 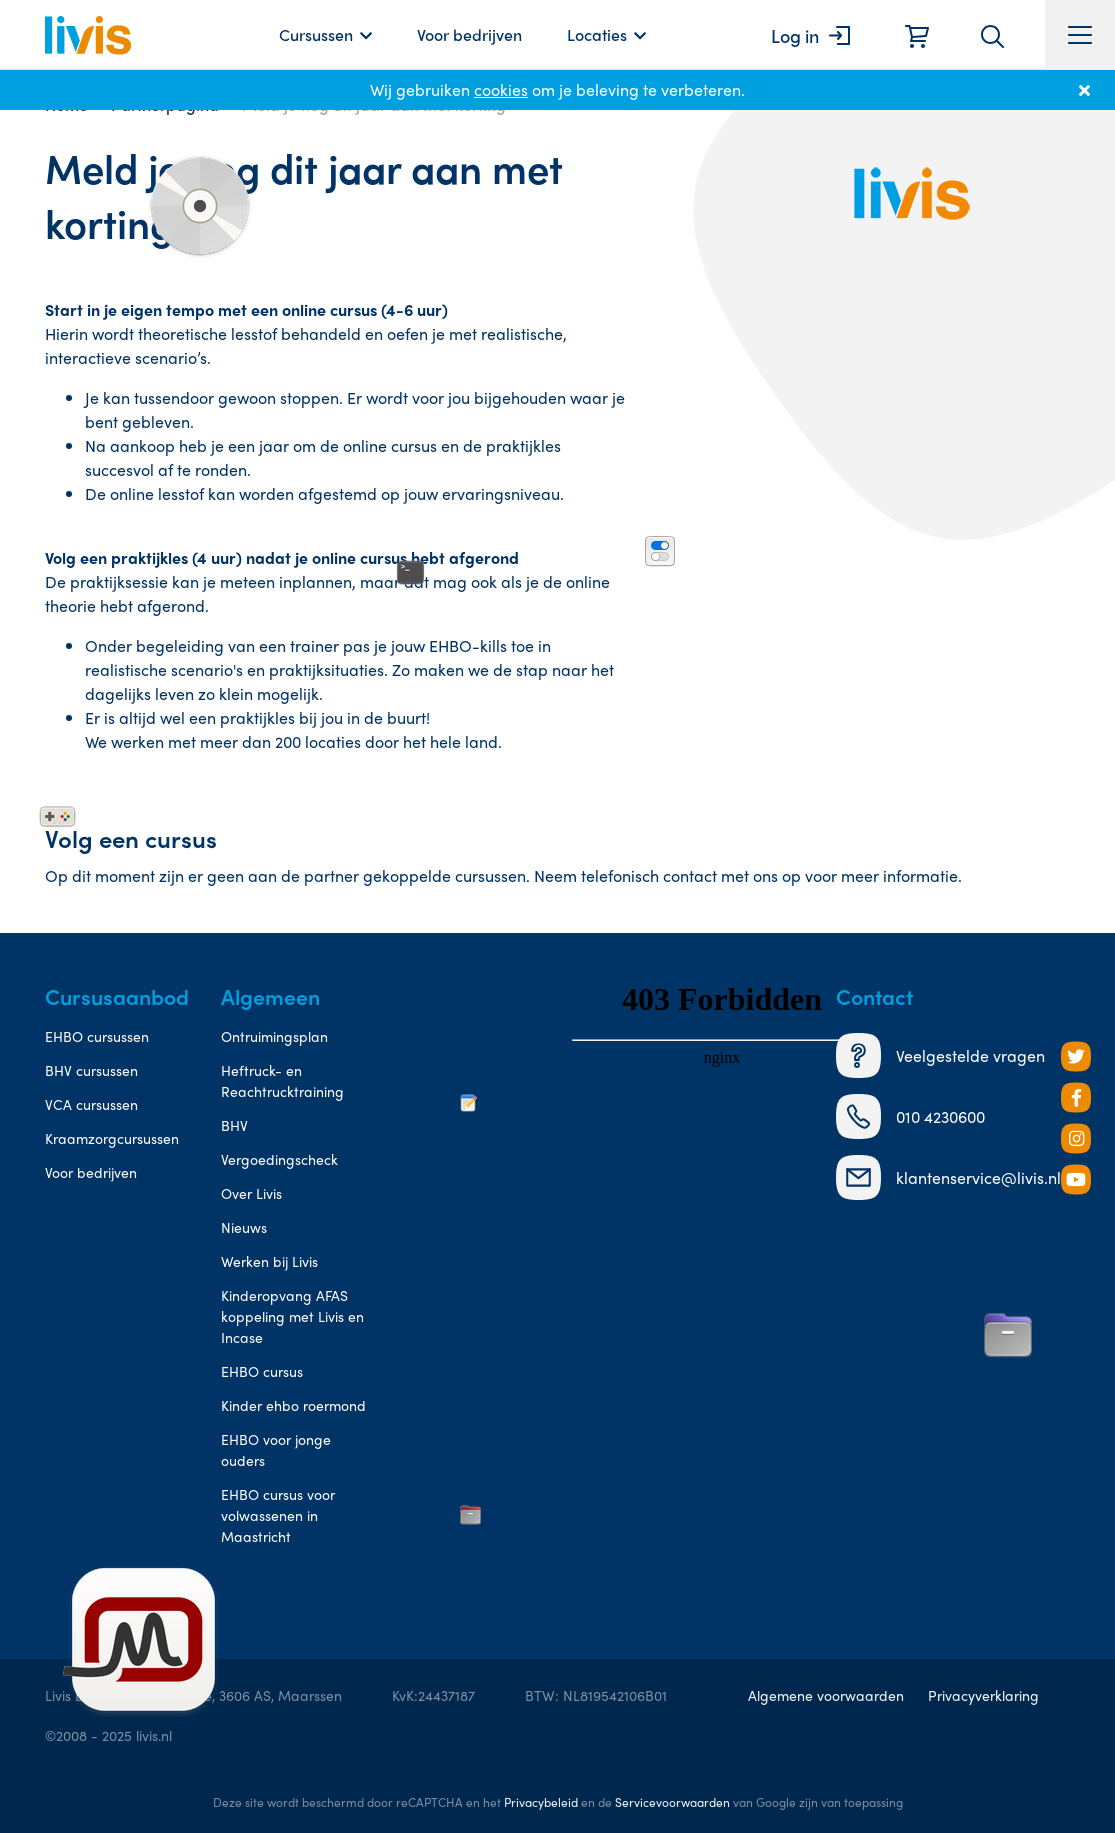 I want to click on represents a DVD+R writable disc, so click(x=200, y=206).